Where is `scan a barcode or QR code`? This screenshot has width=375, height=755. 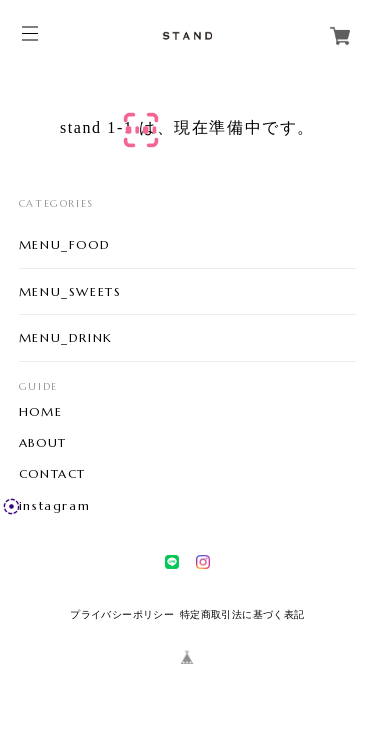 scan a barcode or QR code is located at coordinates (141, 130).